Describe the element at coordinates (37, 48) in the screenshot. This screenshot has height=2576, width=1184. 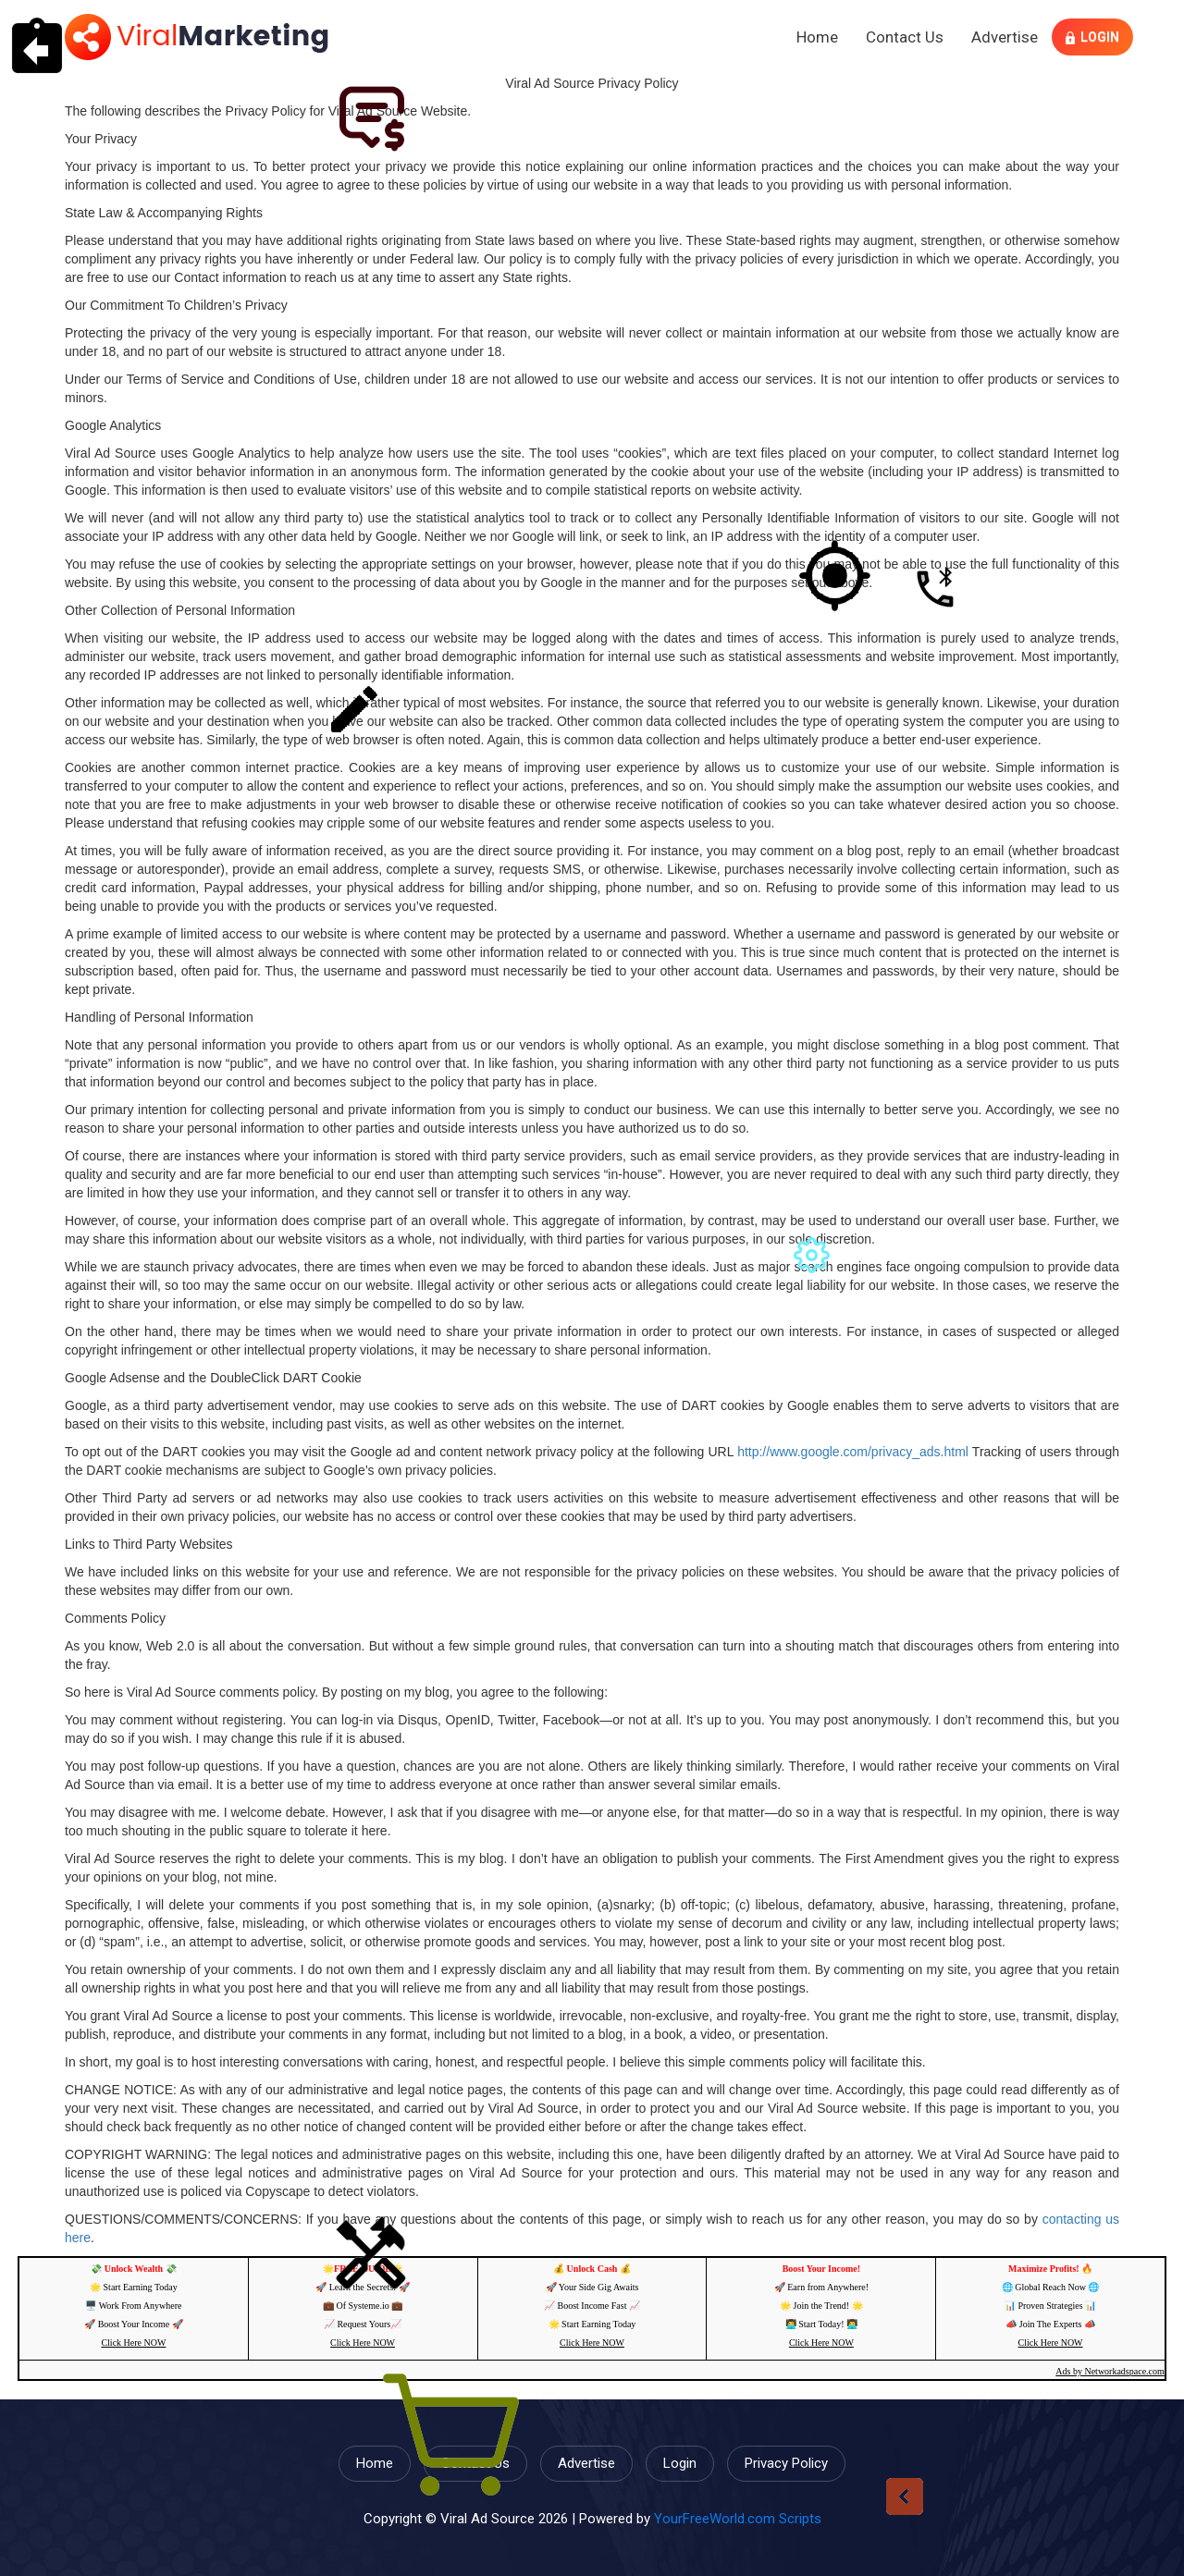
I see `return or send back an assignment` at that location.